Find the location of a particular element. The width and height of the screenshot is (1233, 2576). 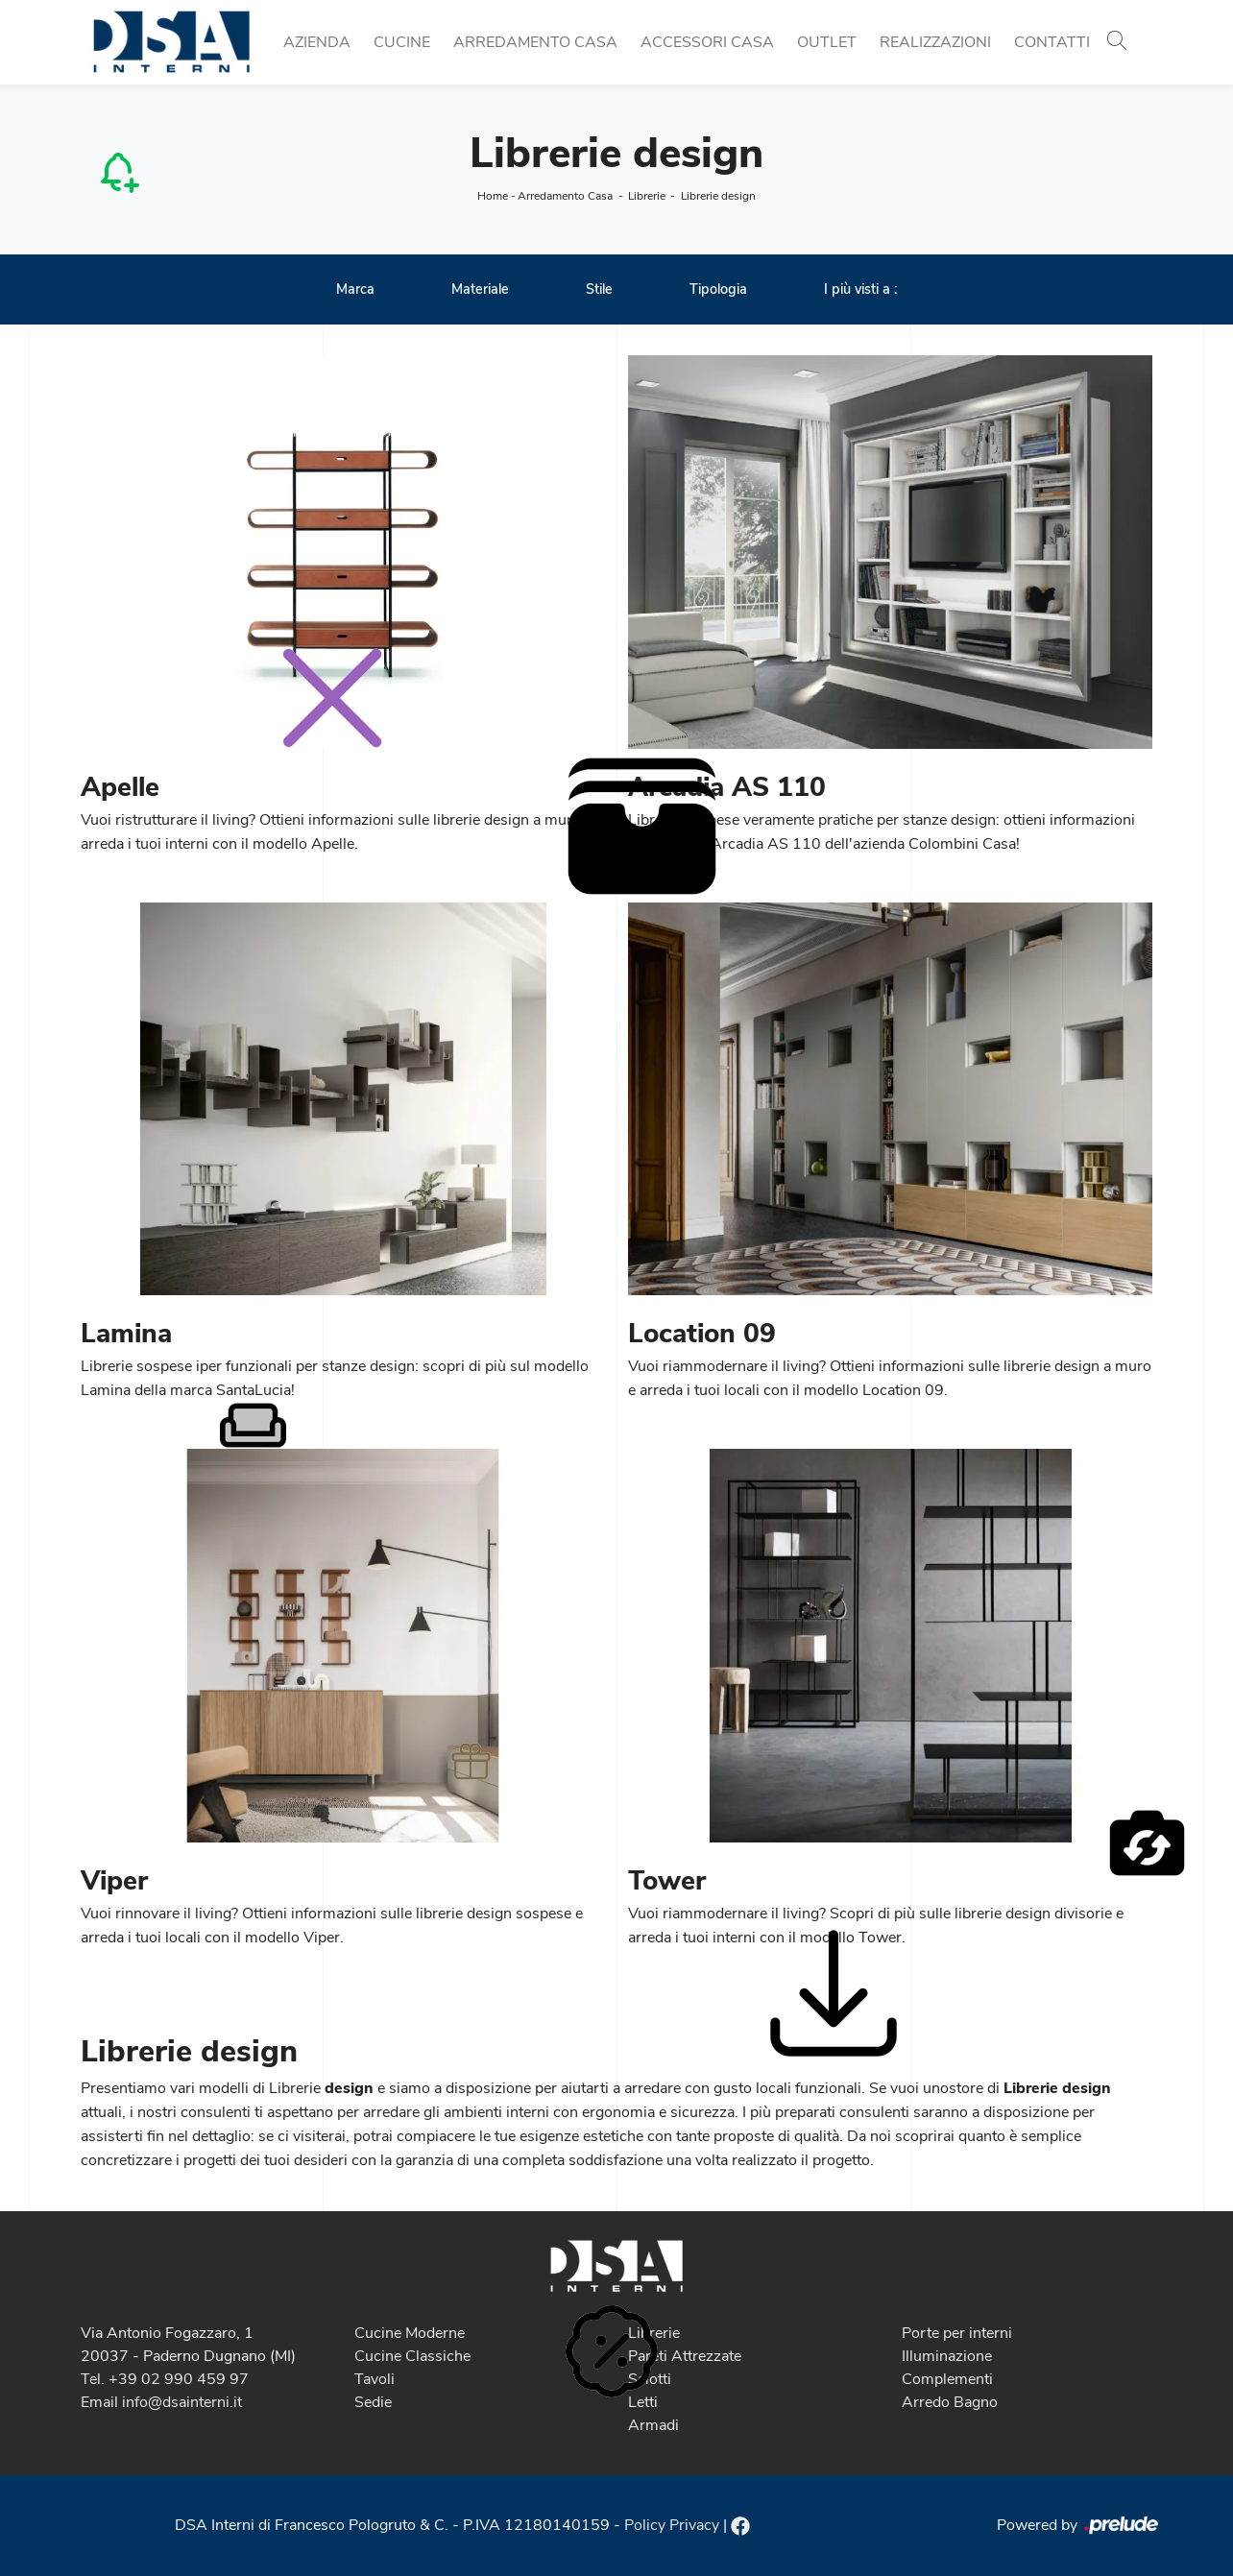

view or send a gift is located at coordinates (471, 1761).